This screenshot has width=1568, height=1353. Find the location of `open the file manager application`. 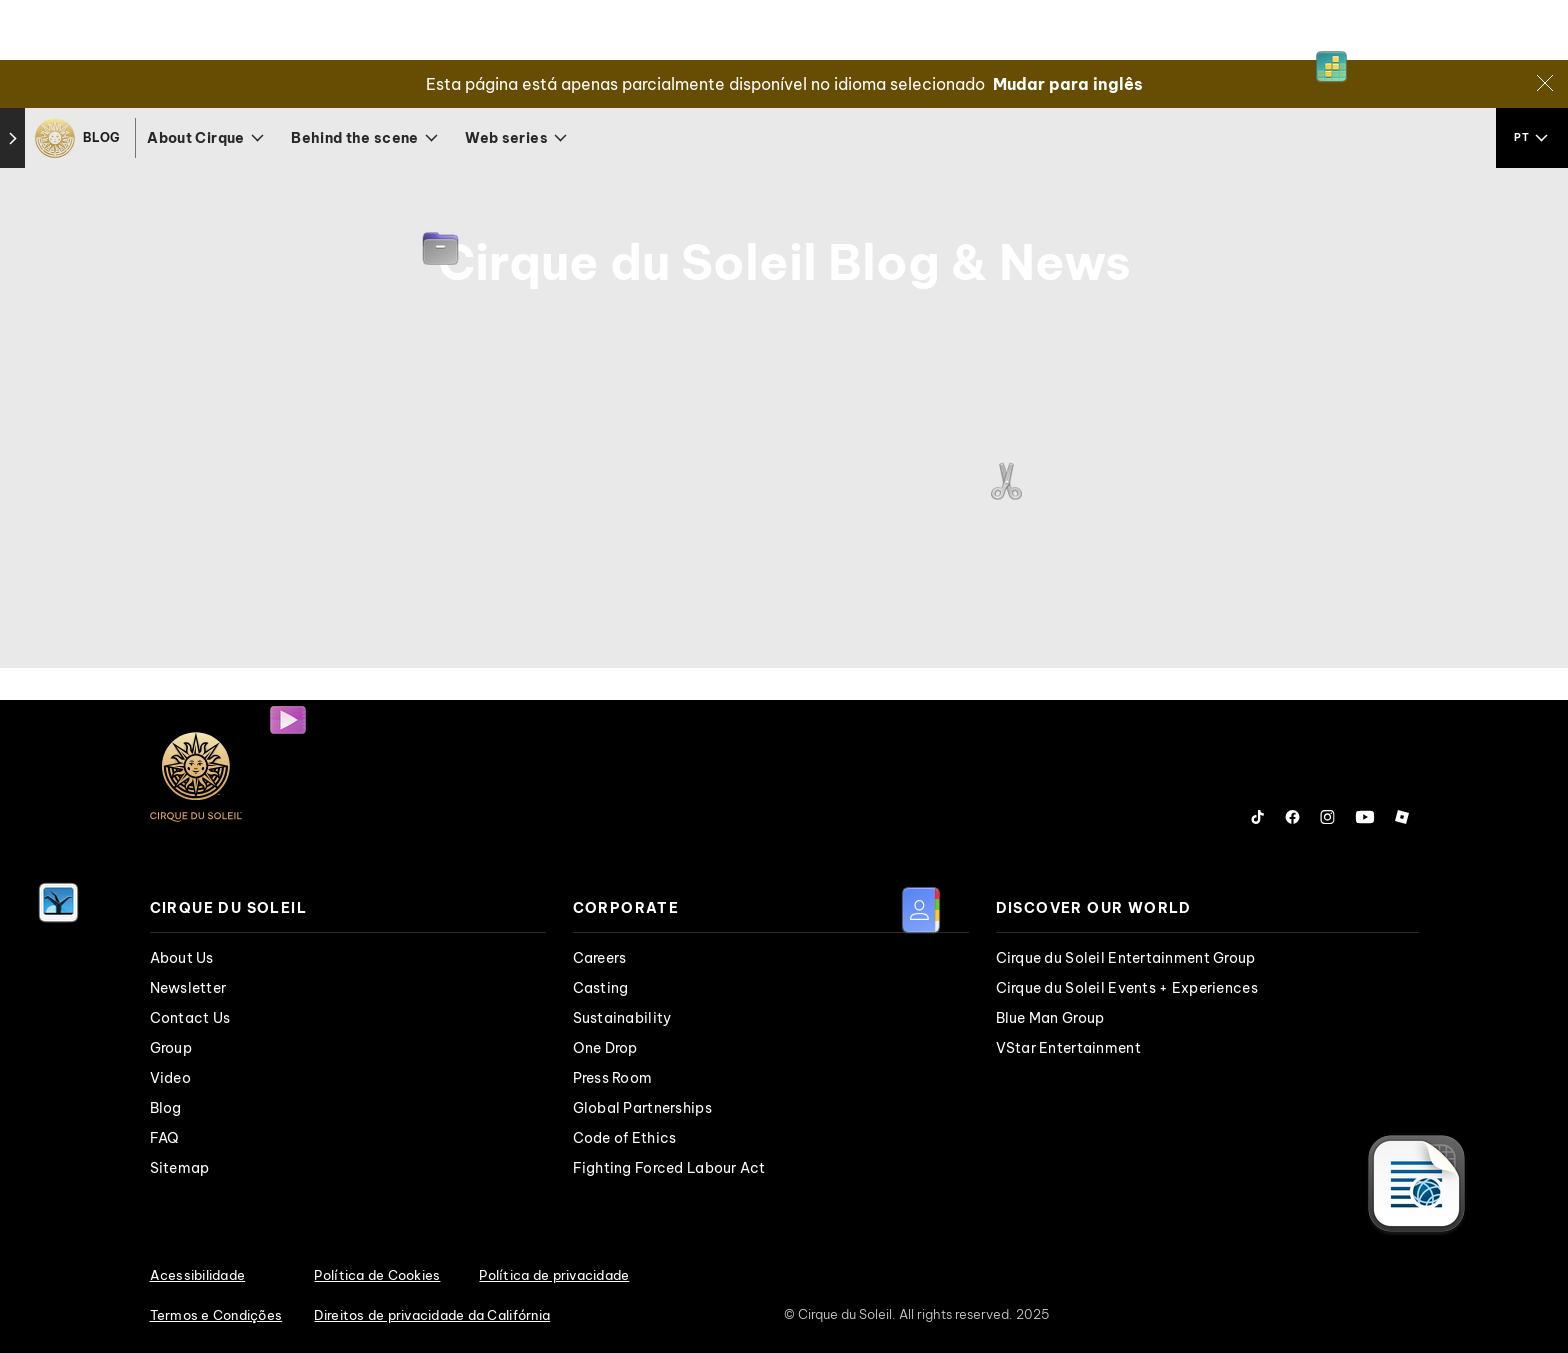

open the file manager application is located at coordinates (440, 248).